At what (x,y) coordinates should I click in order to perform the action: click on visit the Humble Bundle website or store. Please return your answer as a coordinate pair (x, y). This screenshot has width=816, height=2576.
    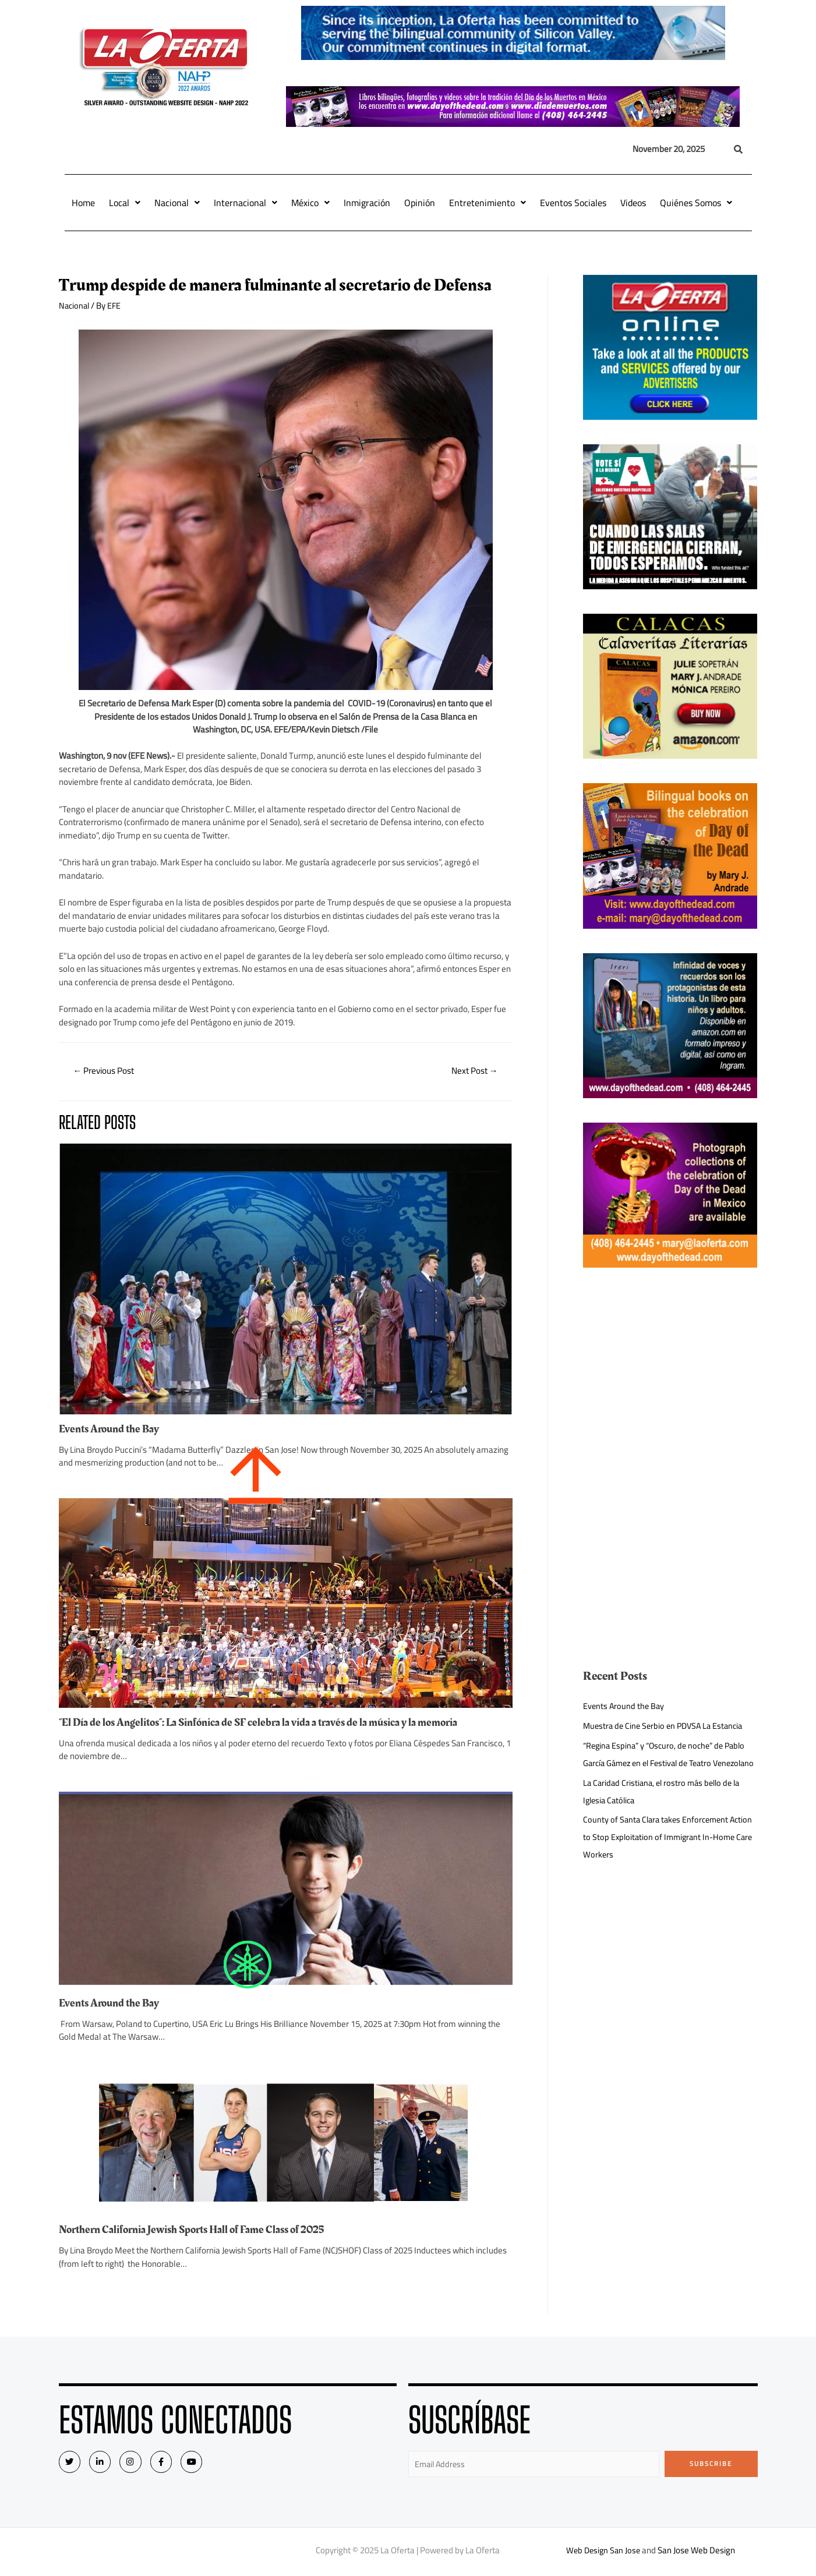
    Looking at the image, I should click on (109, 1676).